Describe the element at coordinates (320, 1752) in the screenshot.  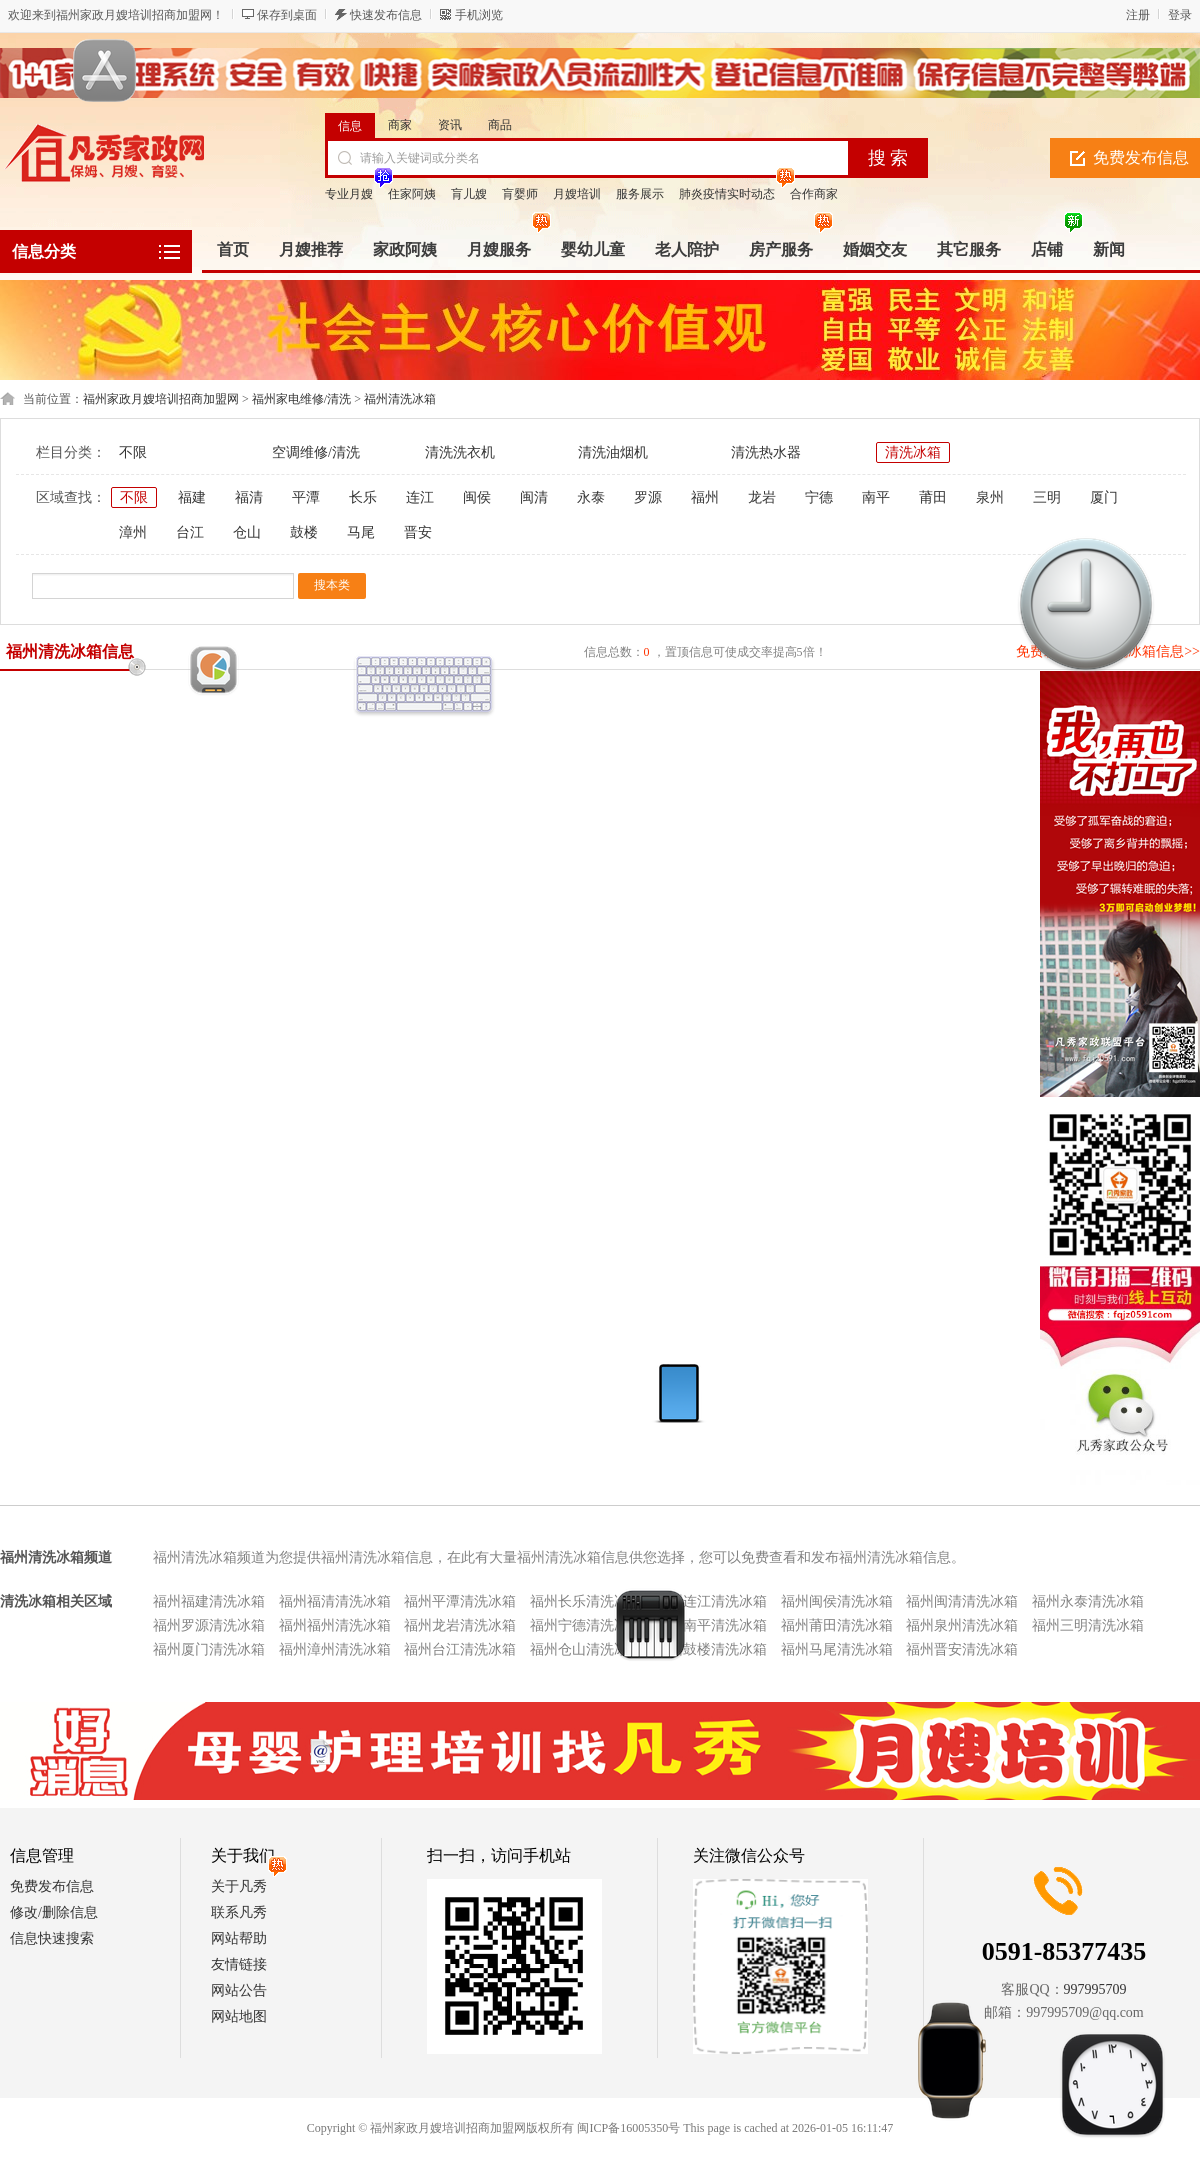
I see `open a VNC remote connection shortcut` at that location.